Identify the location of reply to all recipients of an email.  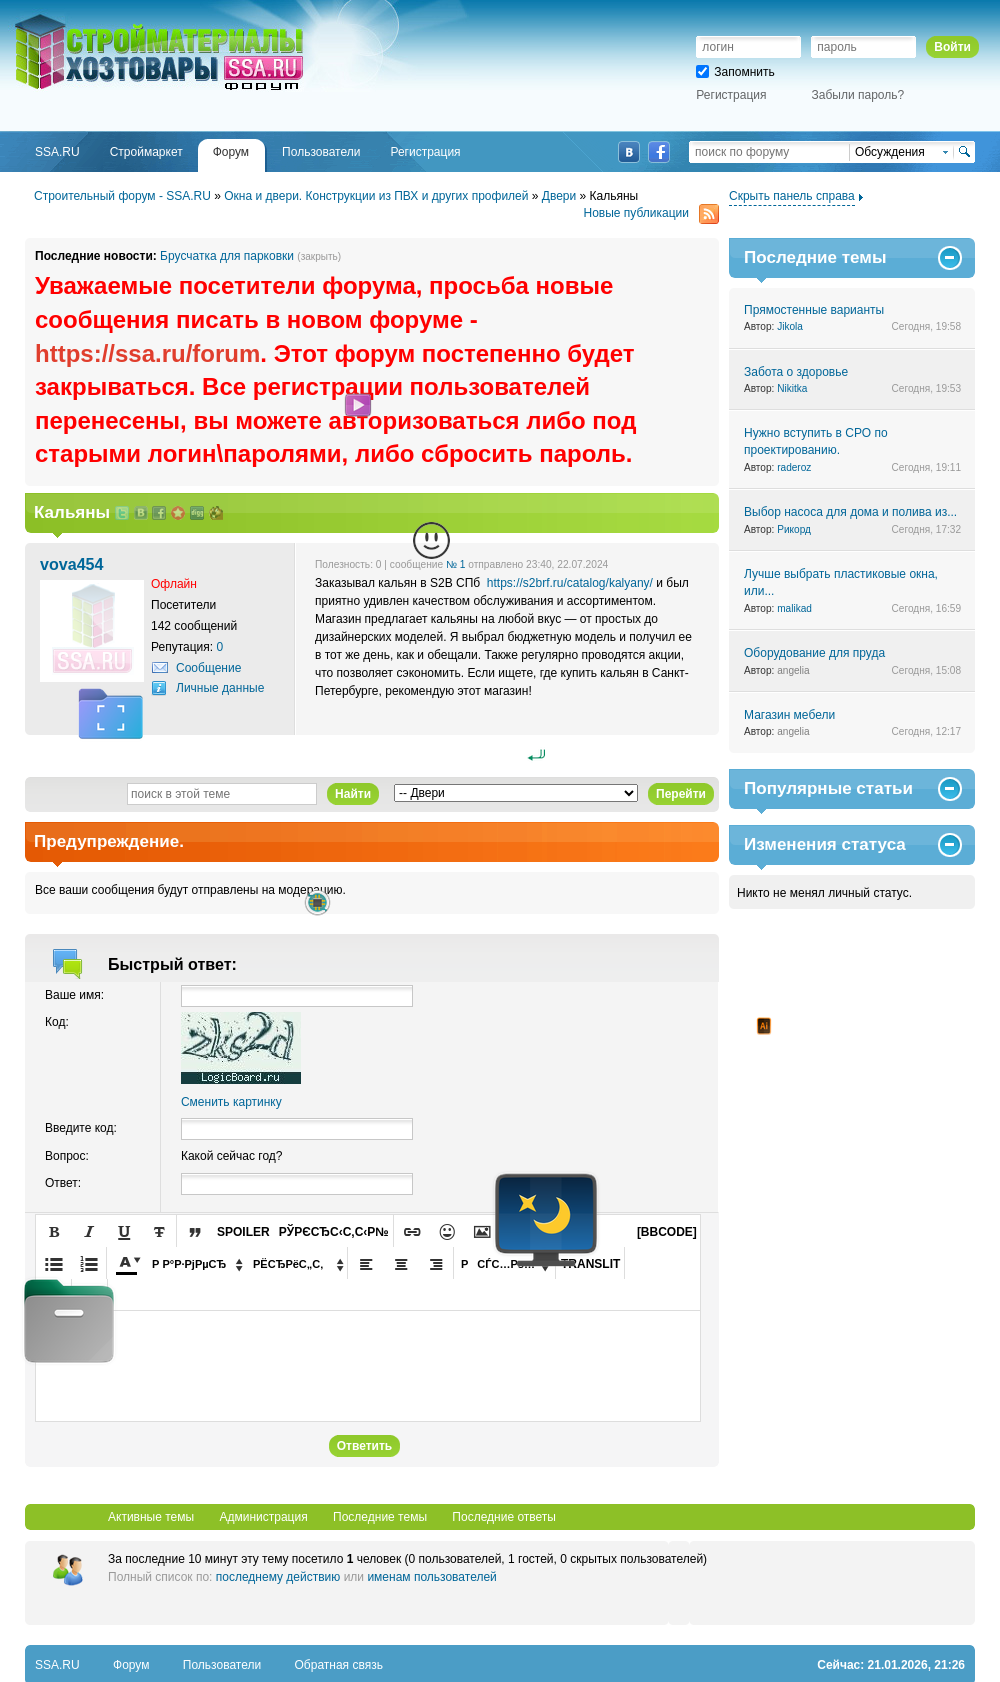
(536, 754).